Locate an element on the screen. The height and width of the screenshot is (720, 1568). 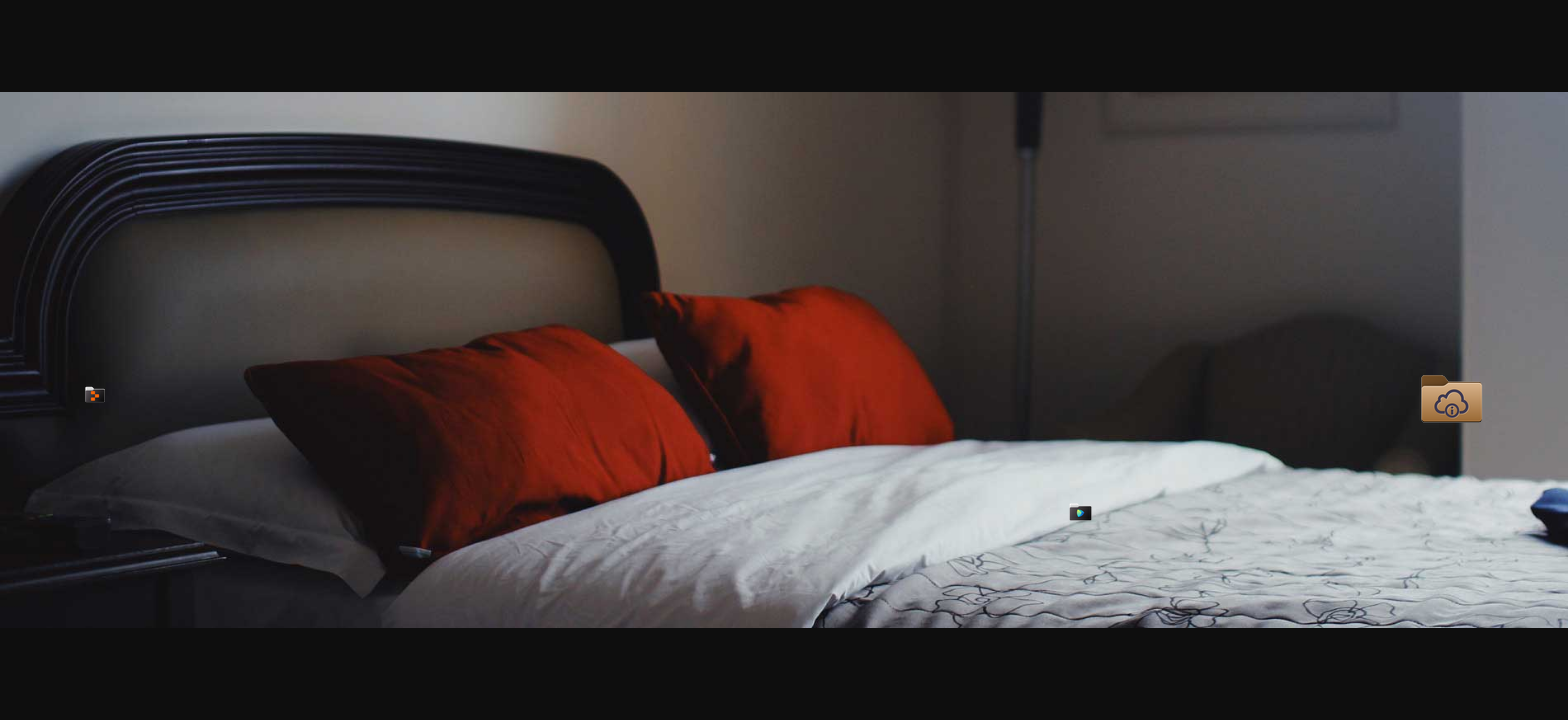
open JetBrains Space project folder is located at coordinates (1080, 512).